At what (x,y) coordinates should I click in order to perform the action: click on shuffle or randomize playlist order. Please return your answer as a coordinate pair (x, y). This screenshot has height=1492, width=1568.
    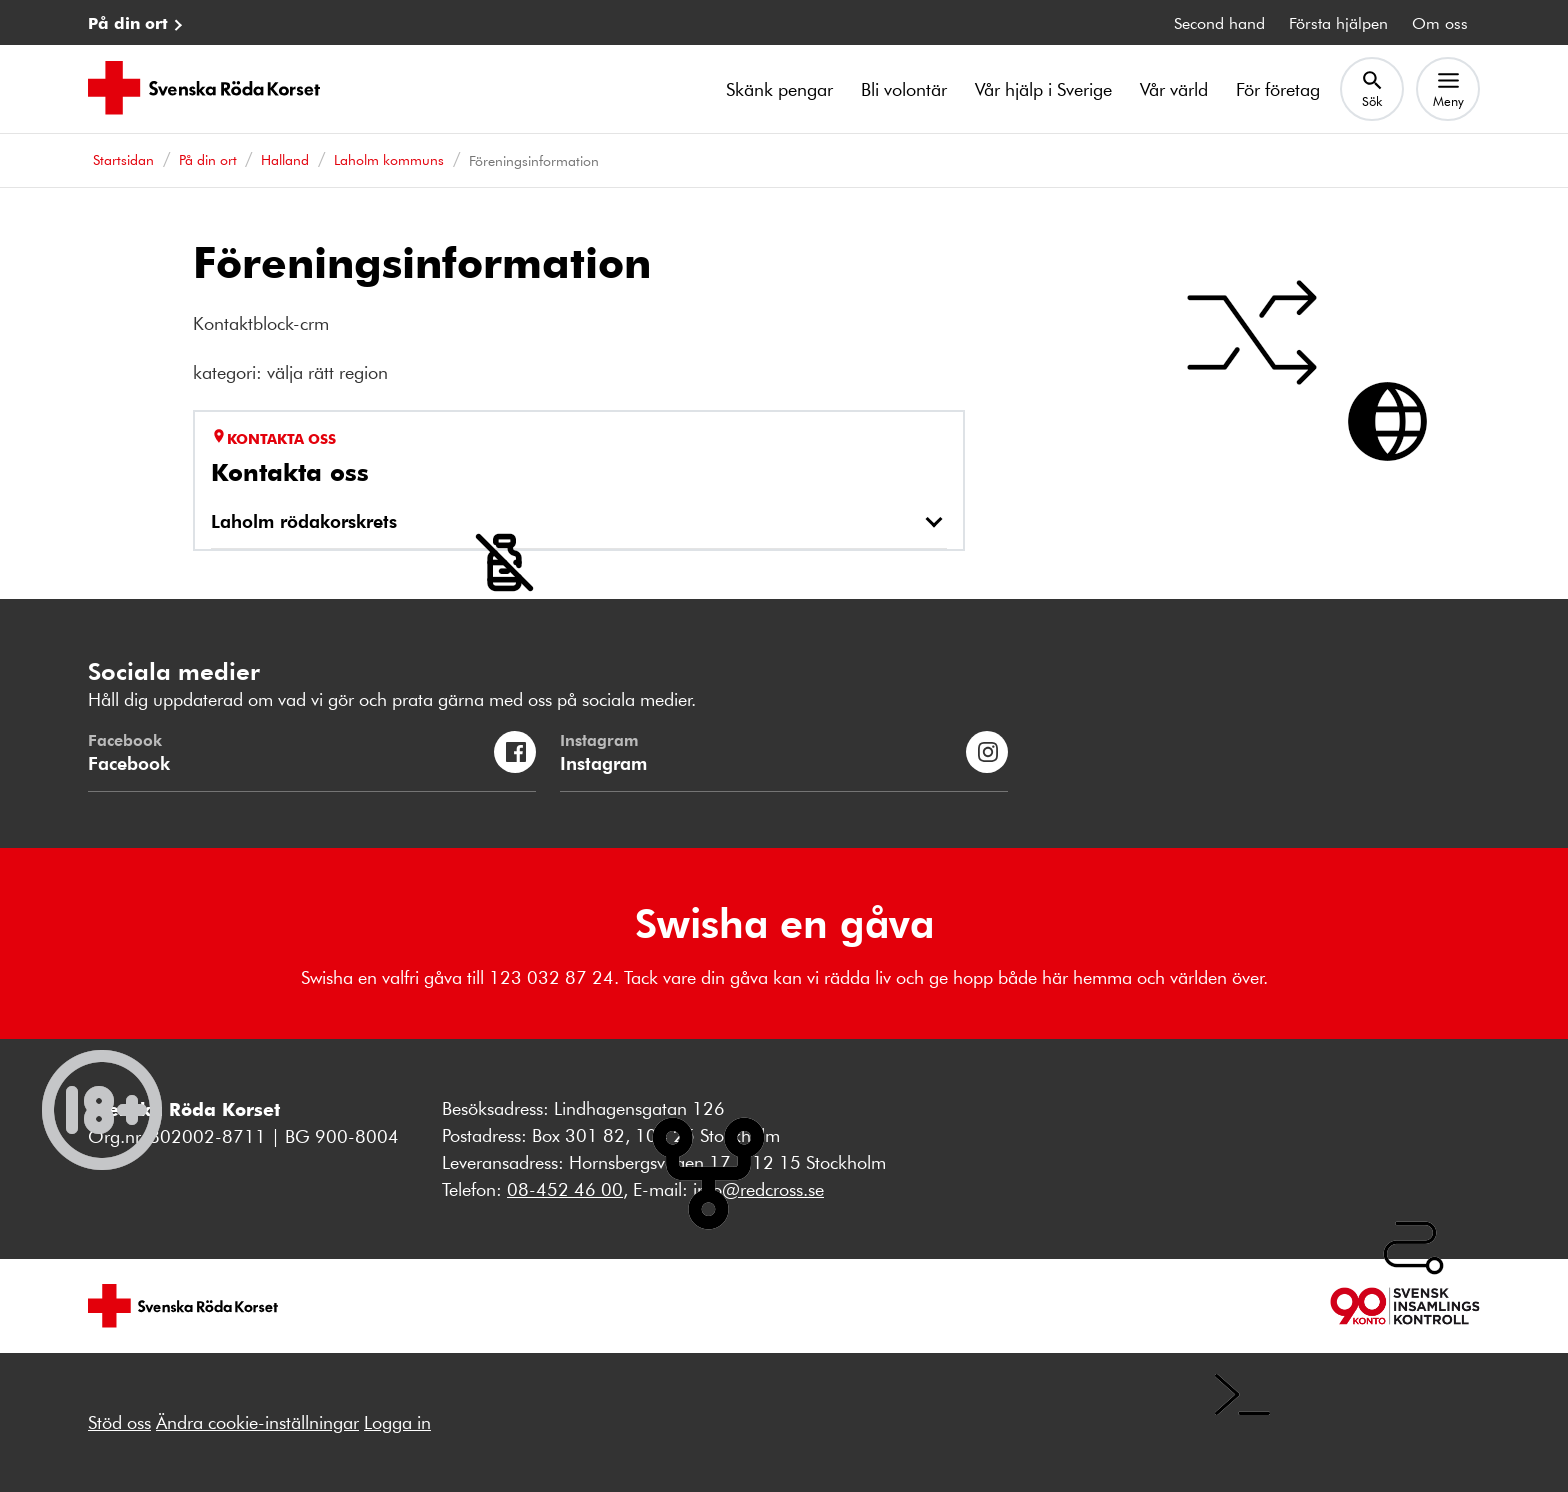
    Looking at the image, I should click on (1249, 332).